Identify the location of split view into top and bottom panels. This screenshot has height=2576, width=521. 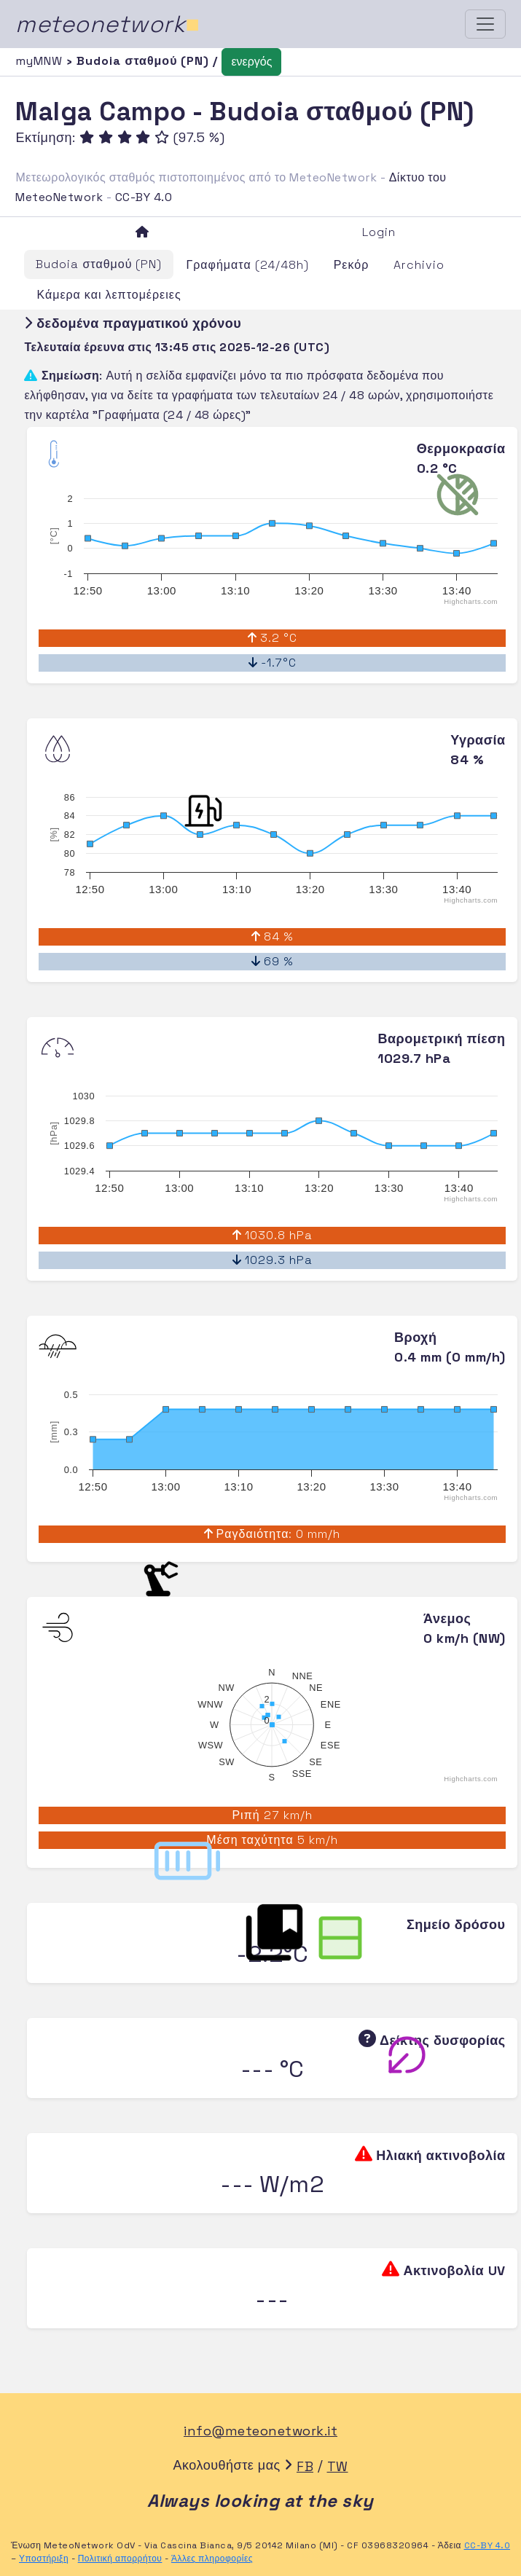
(340, 1938).